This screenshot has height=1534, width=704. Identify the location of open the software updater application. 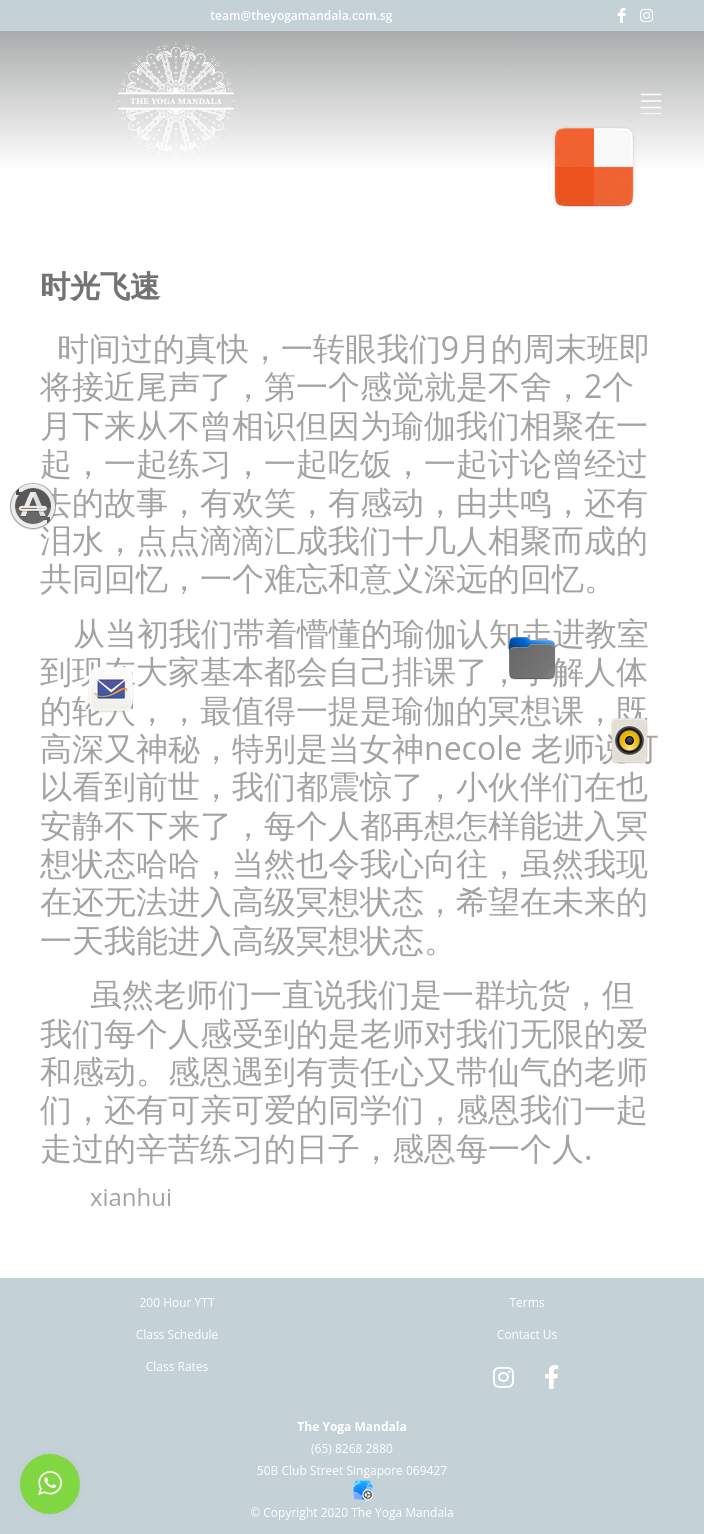
(33, 506).